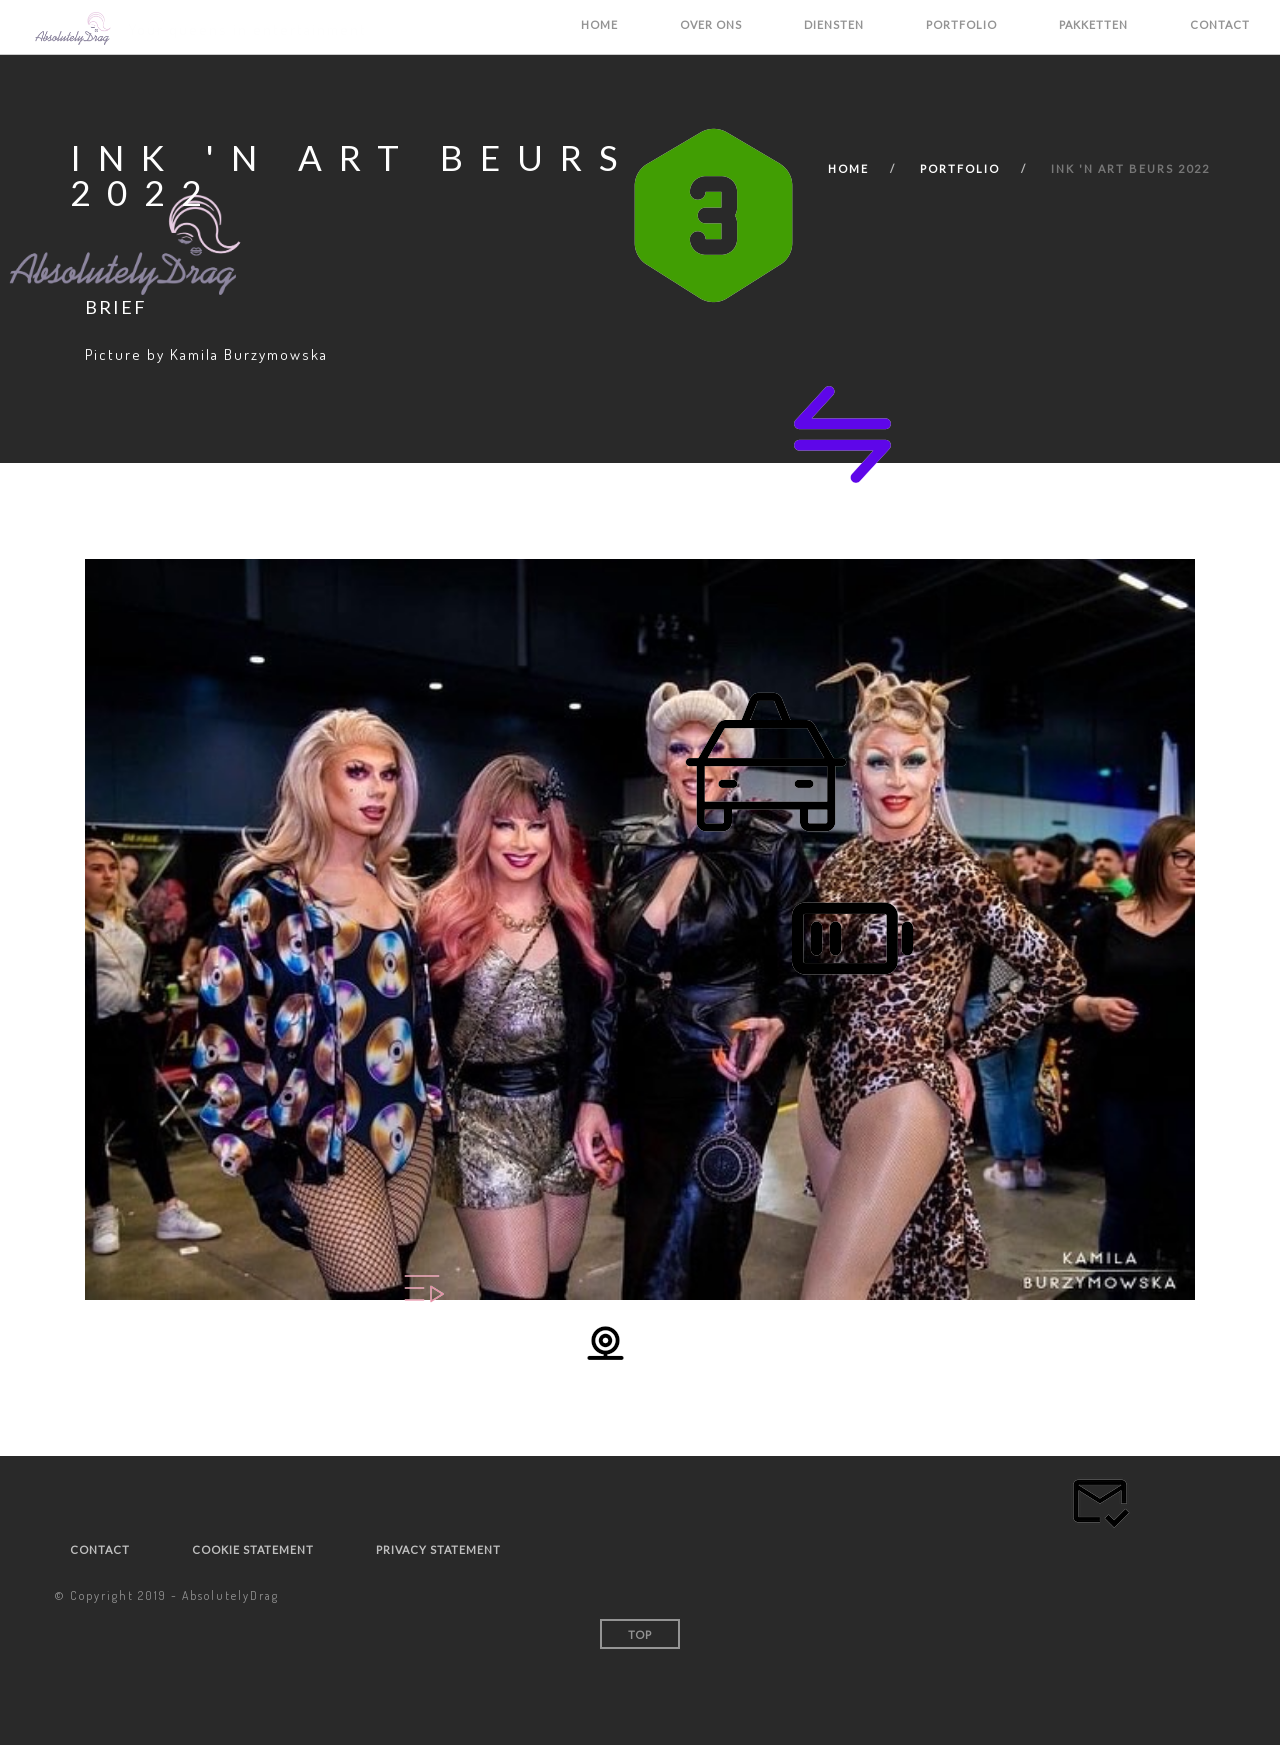 The width and height of the screenshot is (1280, 1745). What do you see at coordinates (1100, 1501) in the screenshot?
I see `mark an email as read` at bounding box center [1100, 1501].